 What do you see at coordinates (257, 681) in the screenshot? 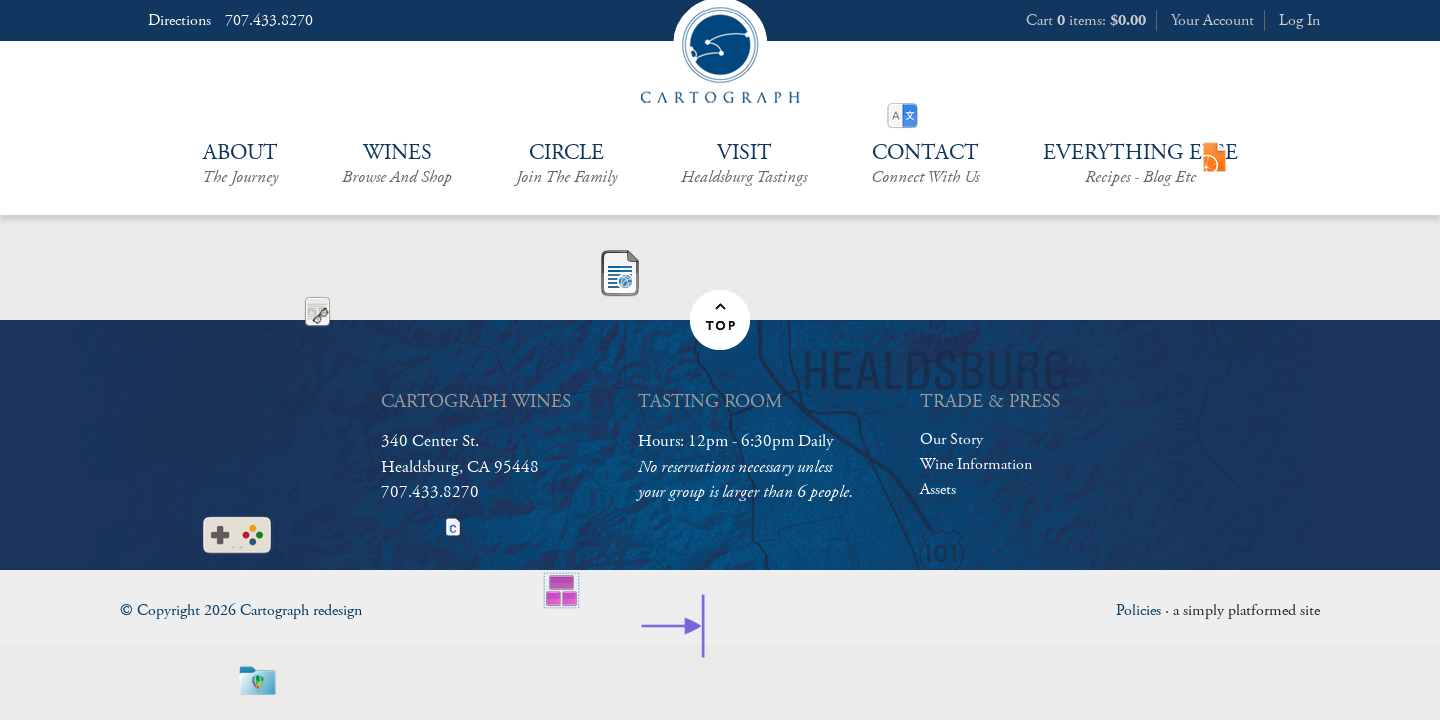
I see `open folder containing CorelDRAW files` at bounding box center [257, 681].